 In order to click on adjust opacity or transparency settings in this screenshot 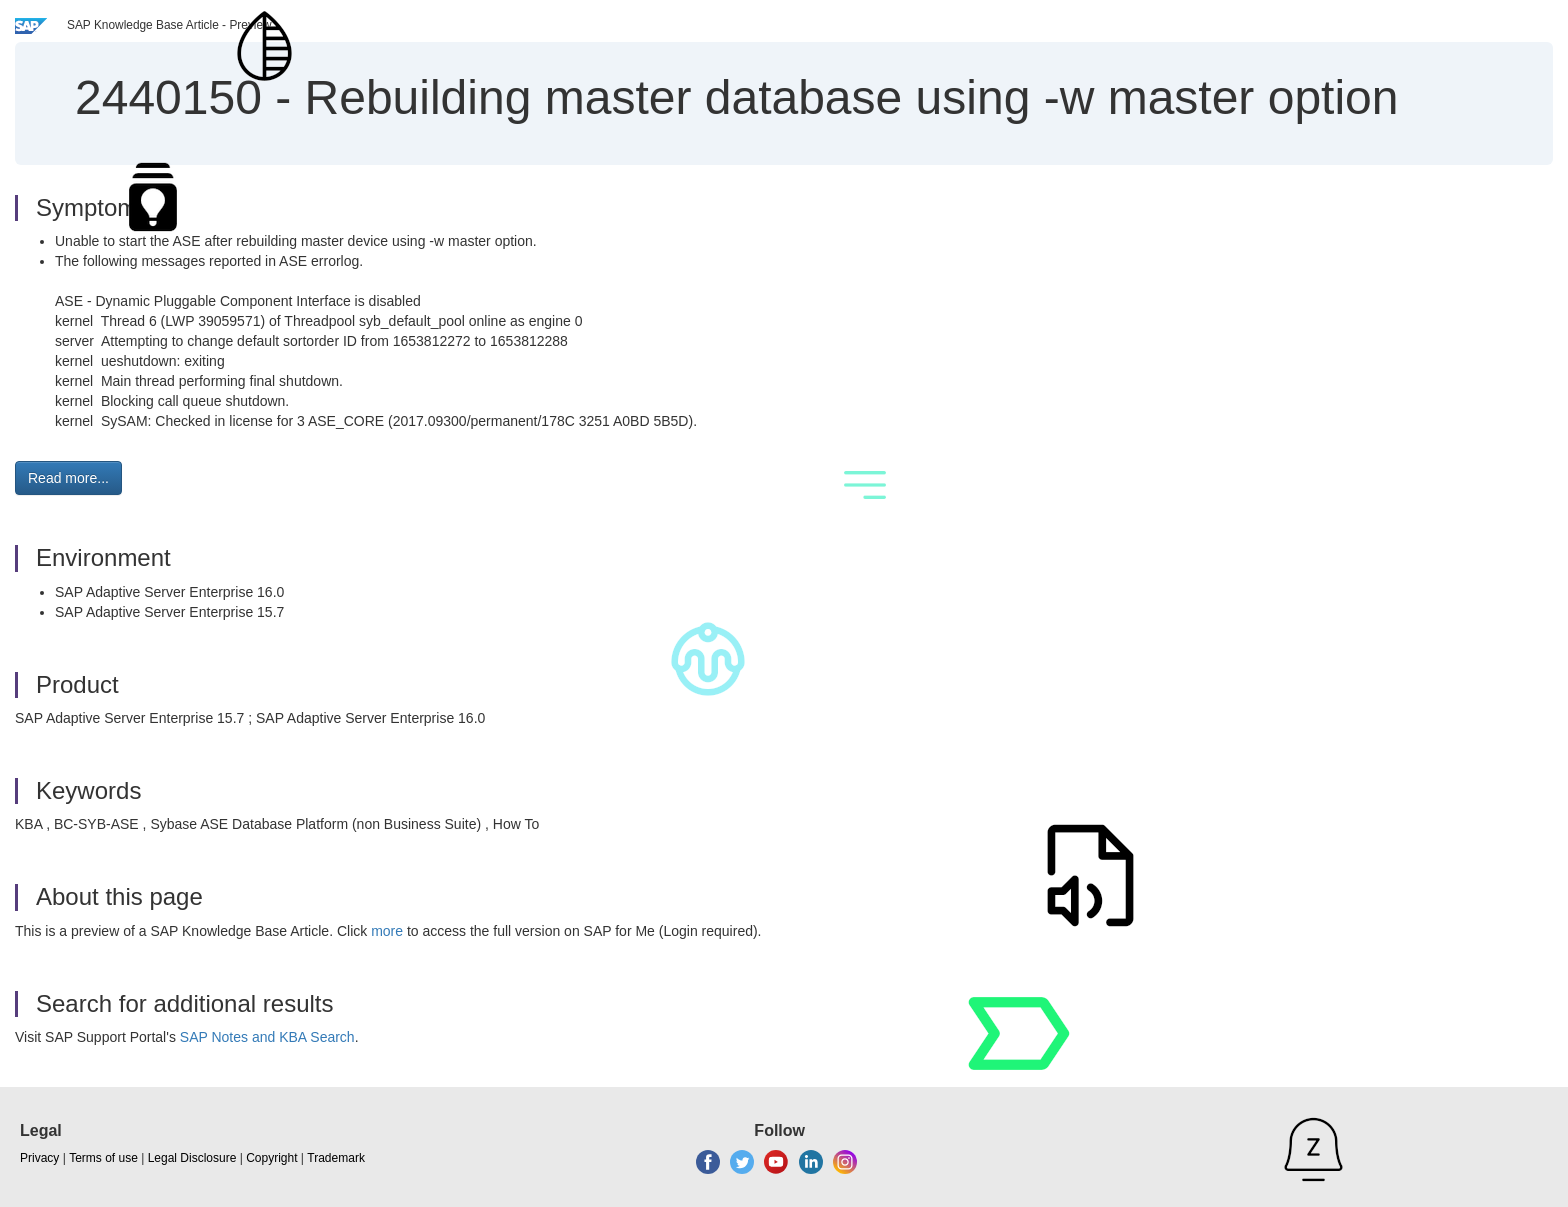, I will do `click(264, 48)`.